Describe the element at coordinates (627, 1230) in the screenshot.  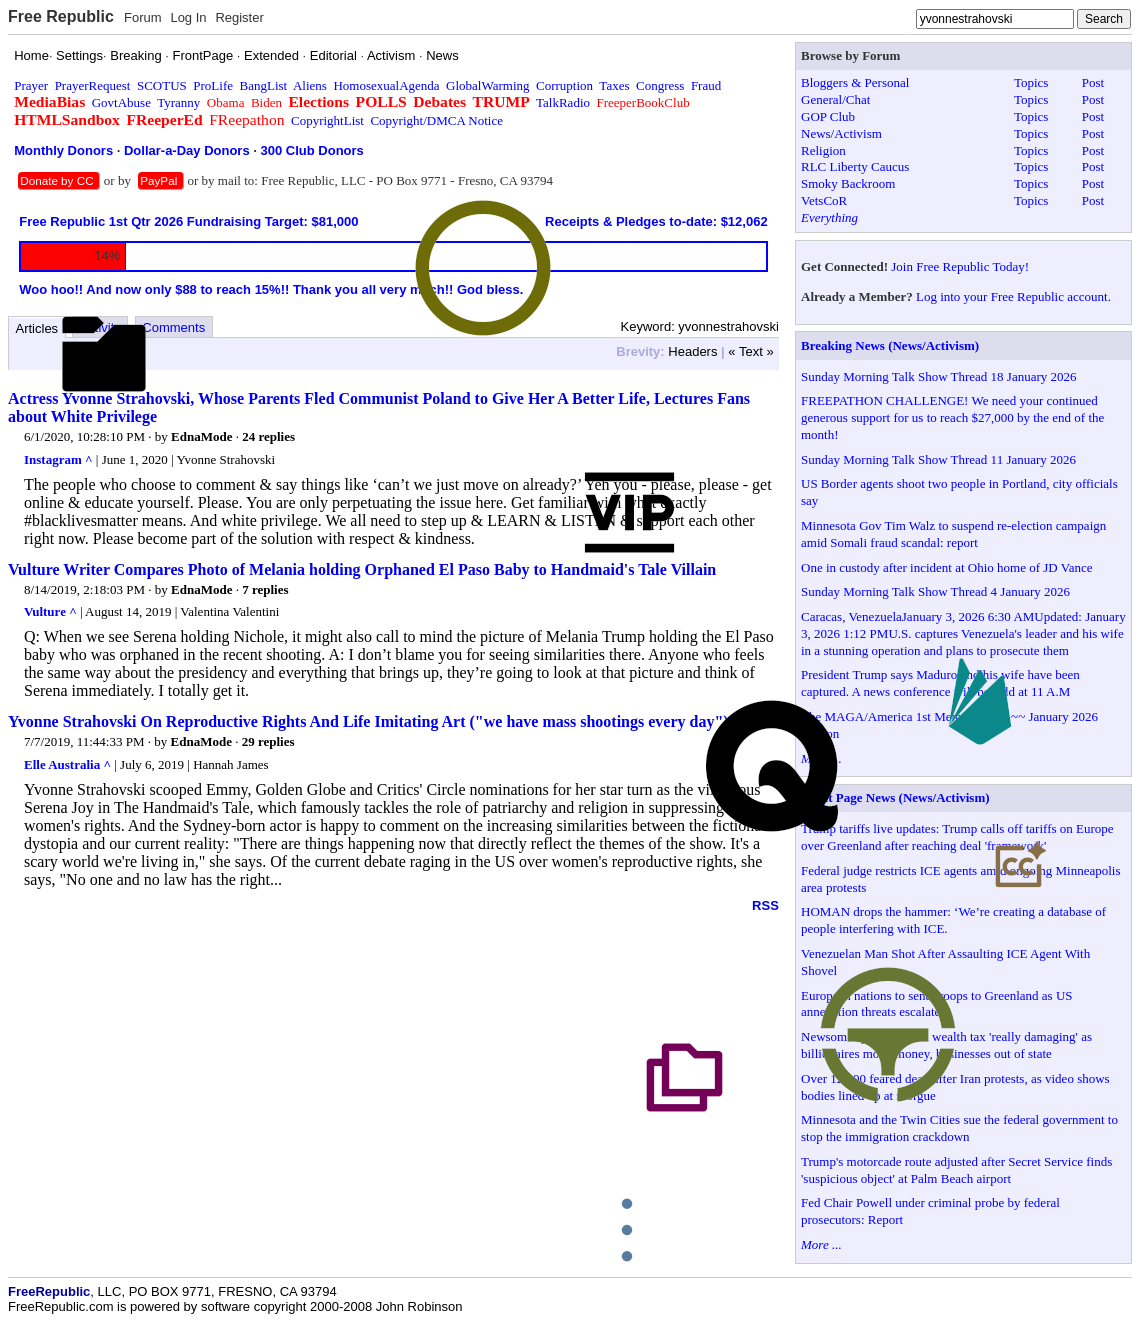
I see `open more options menu` at that location.